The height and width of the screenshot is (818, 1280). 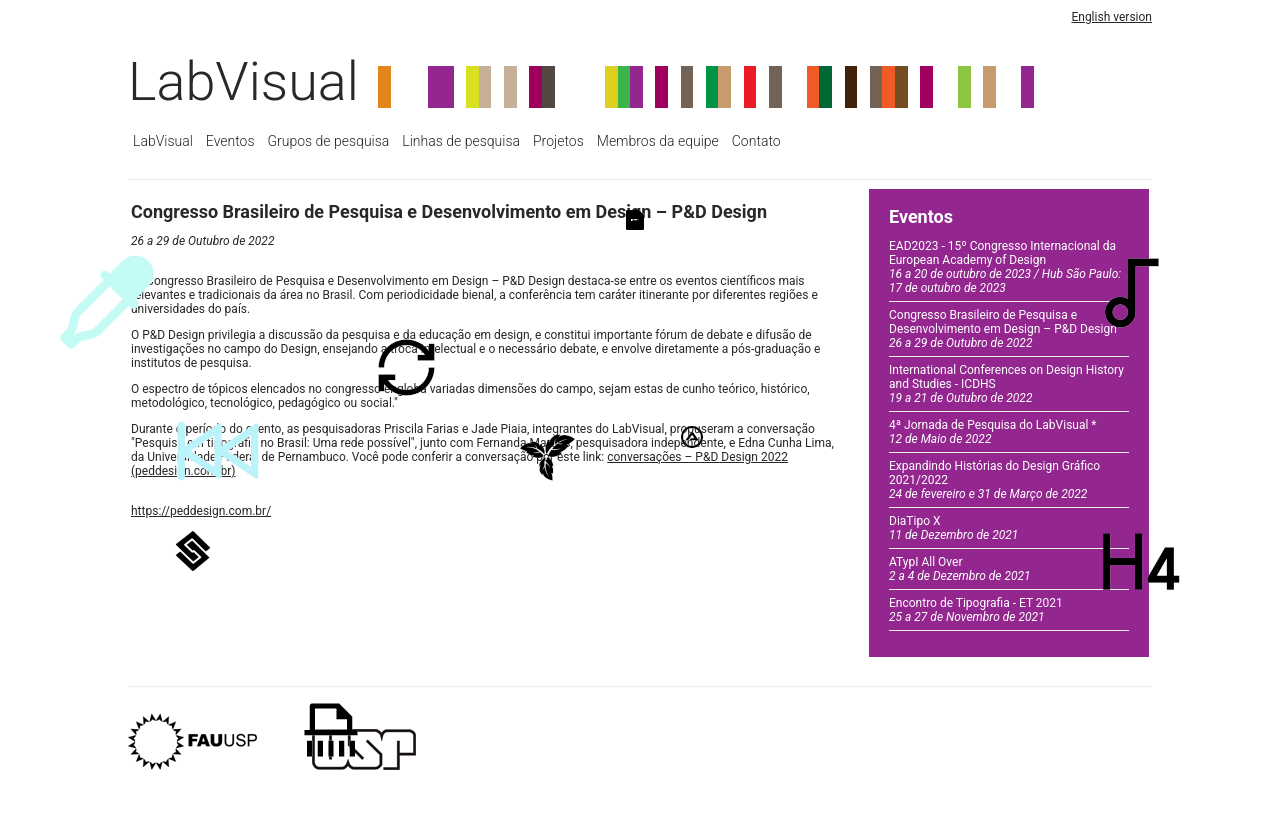 What do you see at coordinates (635, 220) in the screenshot?
I see `reduce or compress file size` at bounding box center [635, 220].